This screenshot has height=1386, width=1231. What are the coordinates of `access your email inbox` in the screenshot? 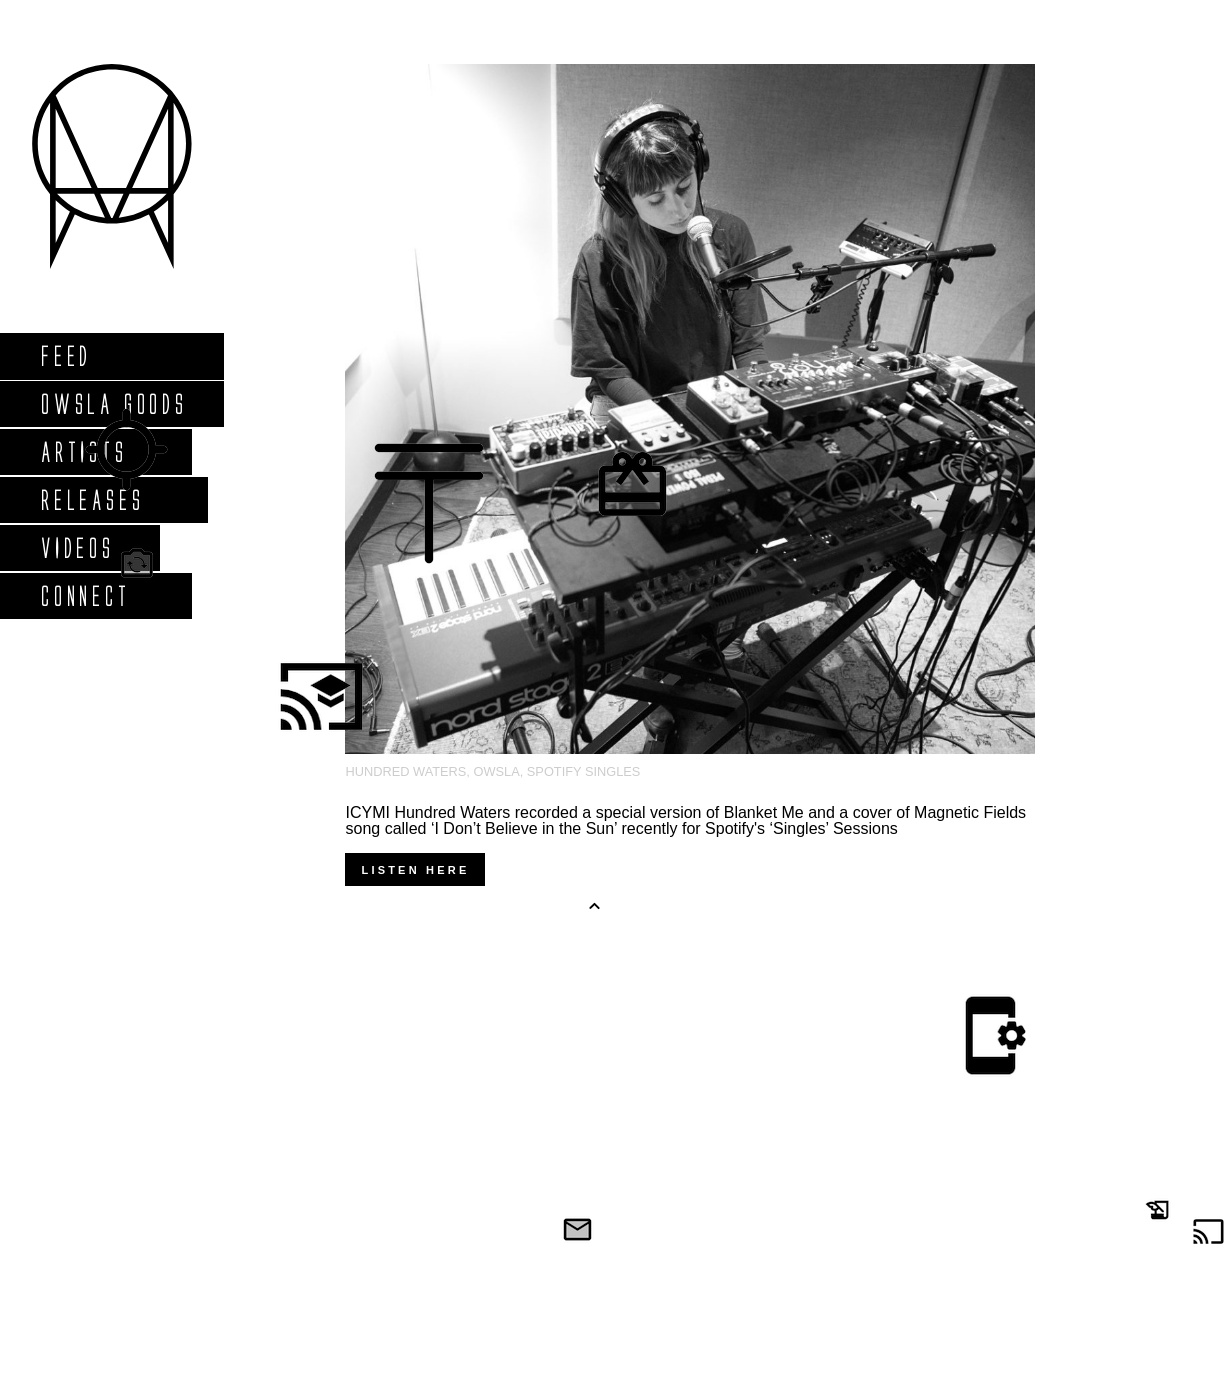 It's located at (577, 1229).